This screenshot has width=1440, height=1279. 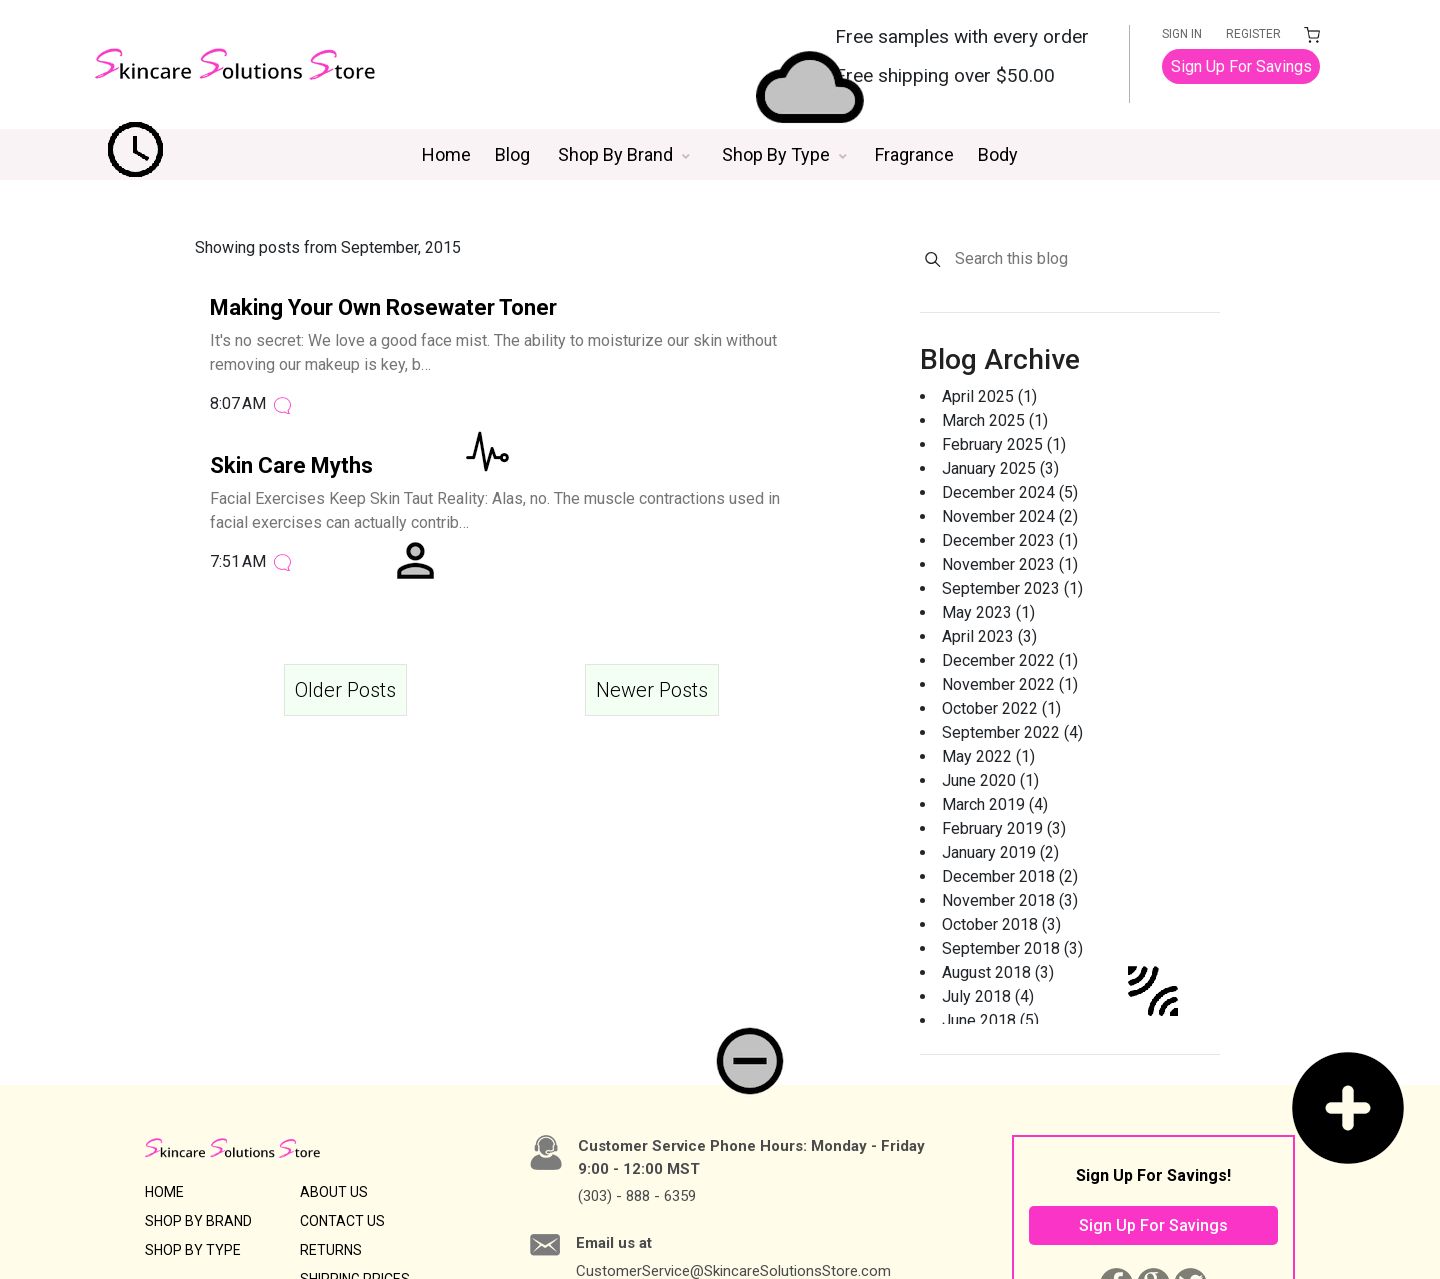 What do you see at coordinates (810, 87) in the screenshot?
I see `access cloud storage` at bounding box center [810, 87].